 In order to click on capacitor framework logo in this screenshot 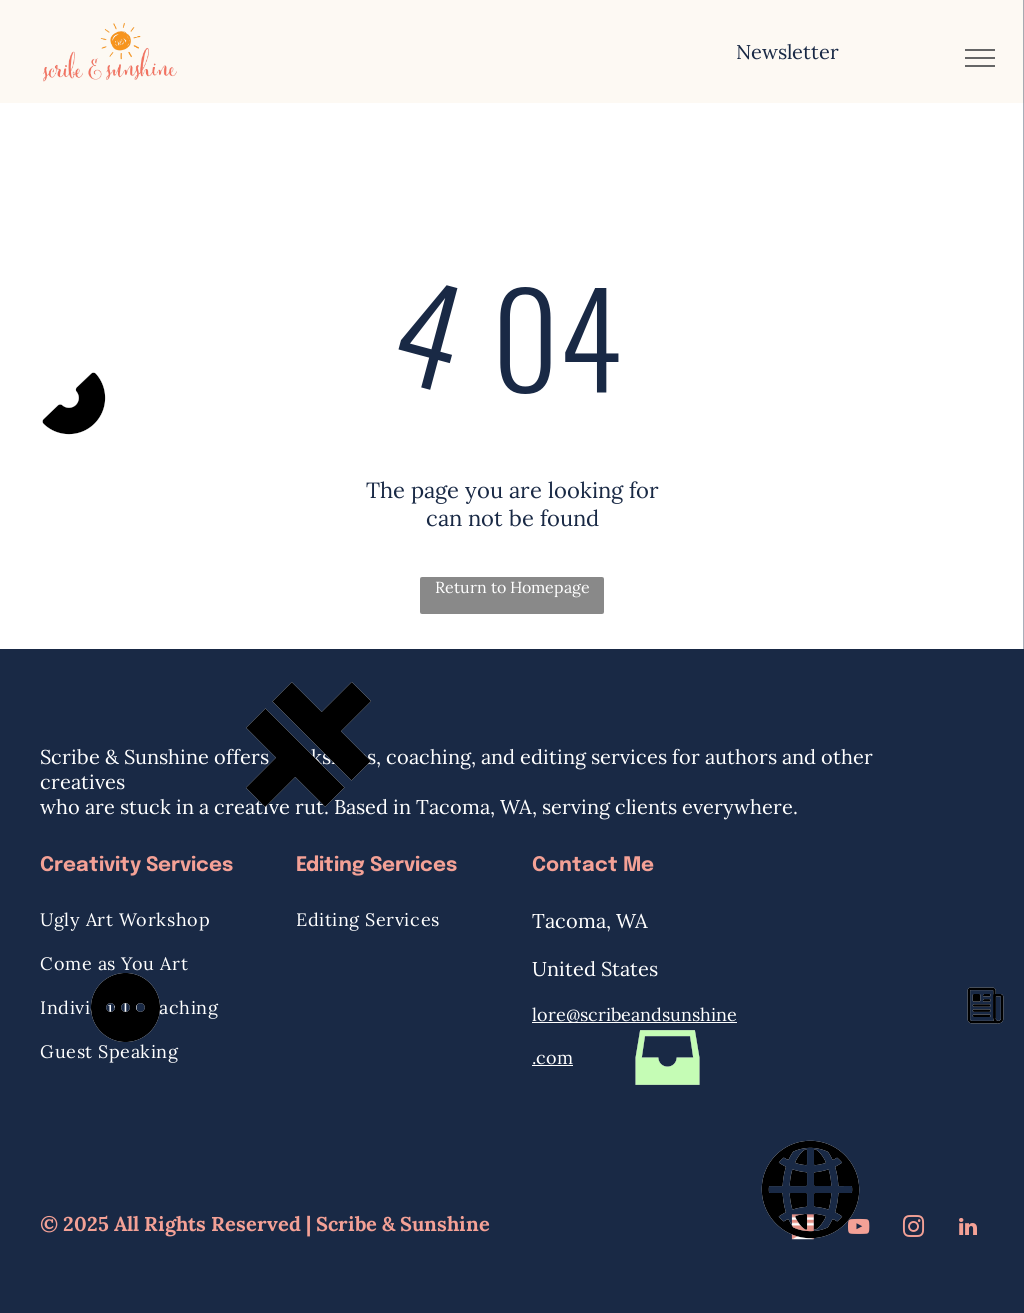, I will do `click(308, 744)`.